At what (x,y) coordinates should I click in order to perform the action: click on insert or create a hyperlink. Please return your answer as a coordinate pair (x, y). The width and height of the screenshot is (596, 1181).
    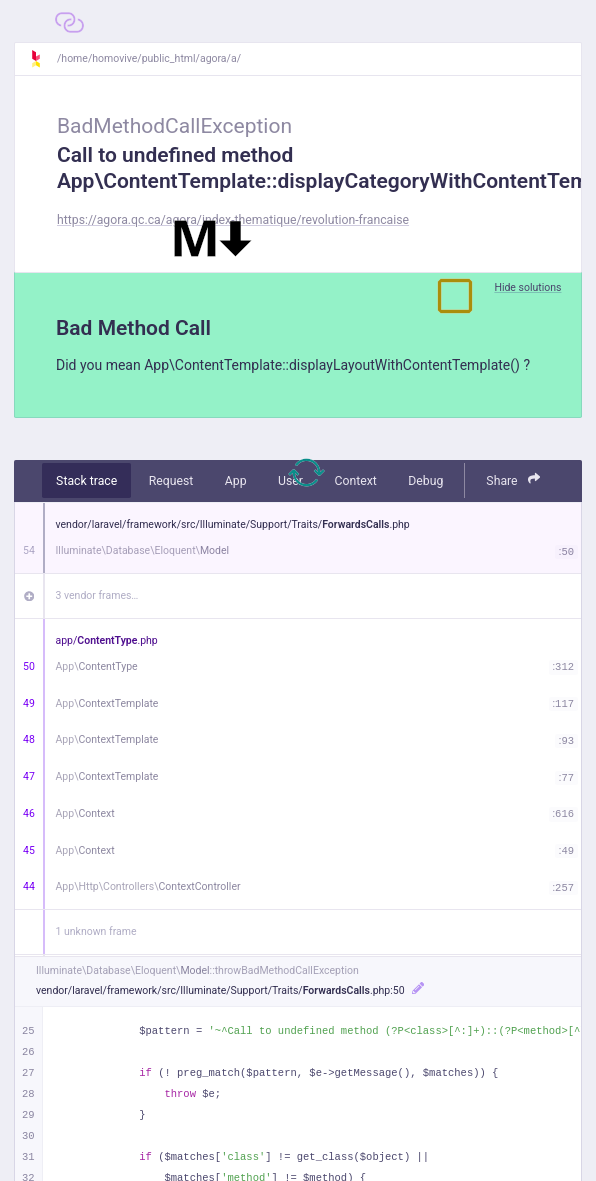
    Looking at the image, I should click on (69, 22).